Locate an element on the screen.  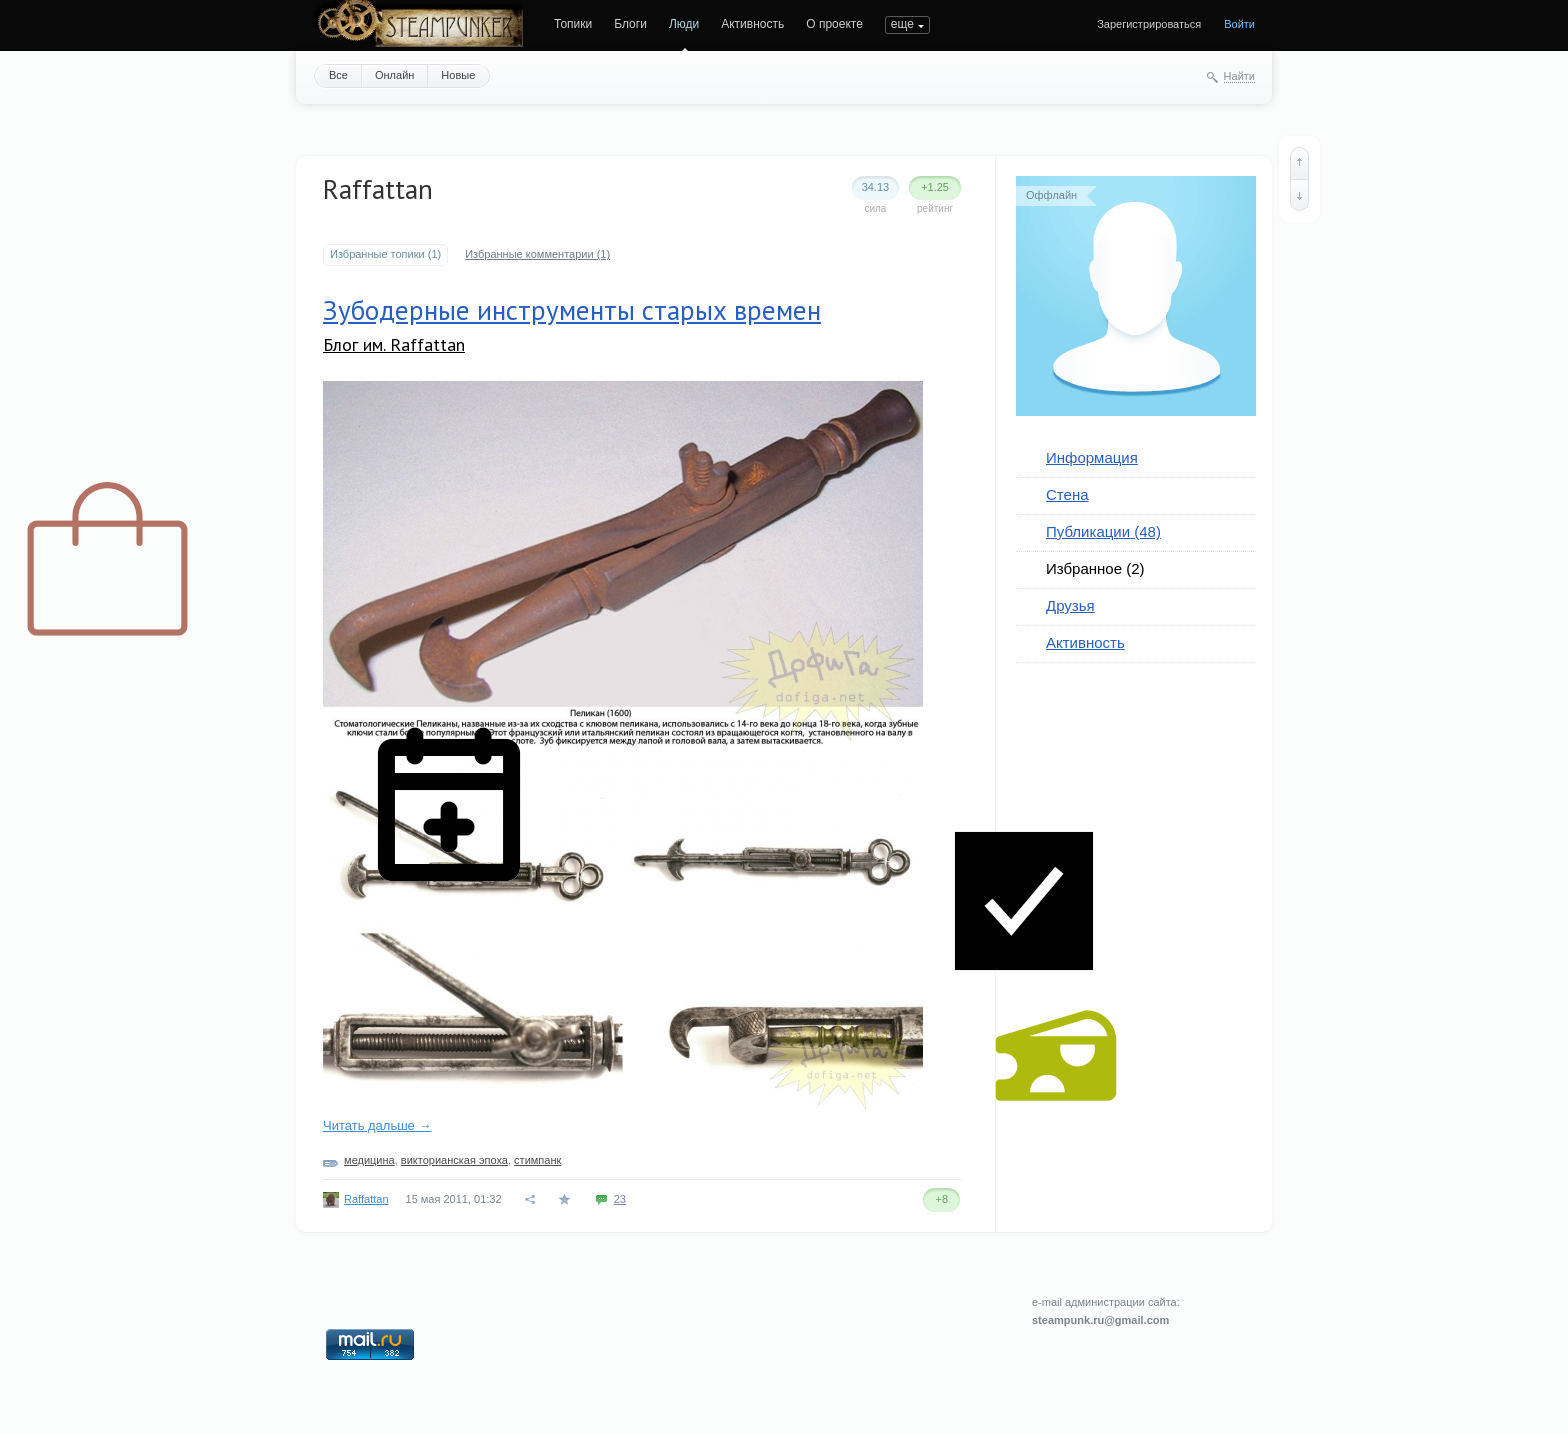
add a new event to the calendar is located at coordinates (449, 810).